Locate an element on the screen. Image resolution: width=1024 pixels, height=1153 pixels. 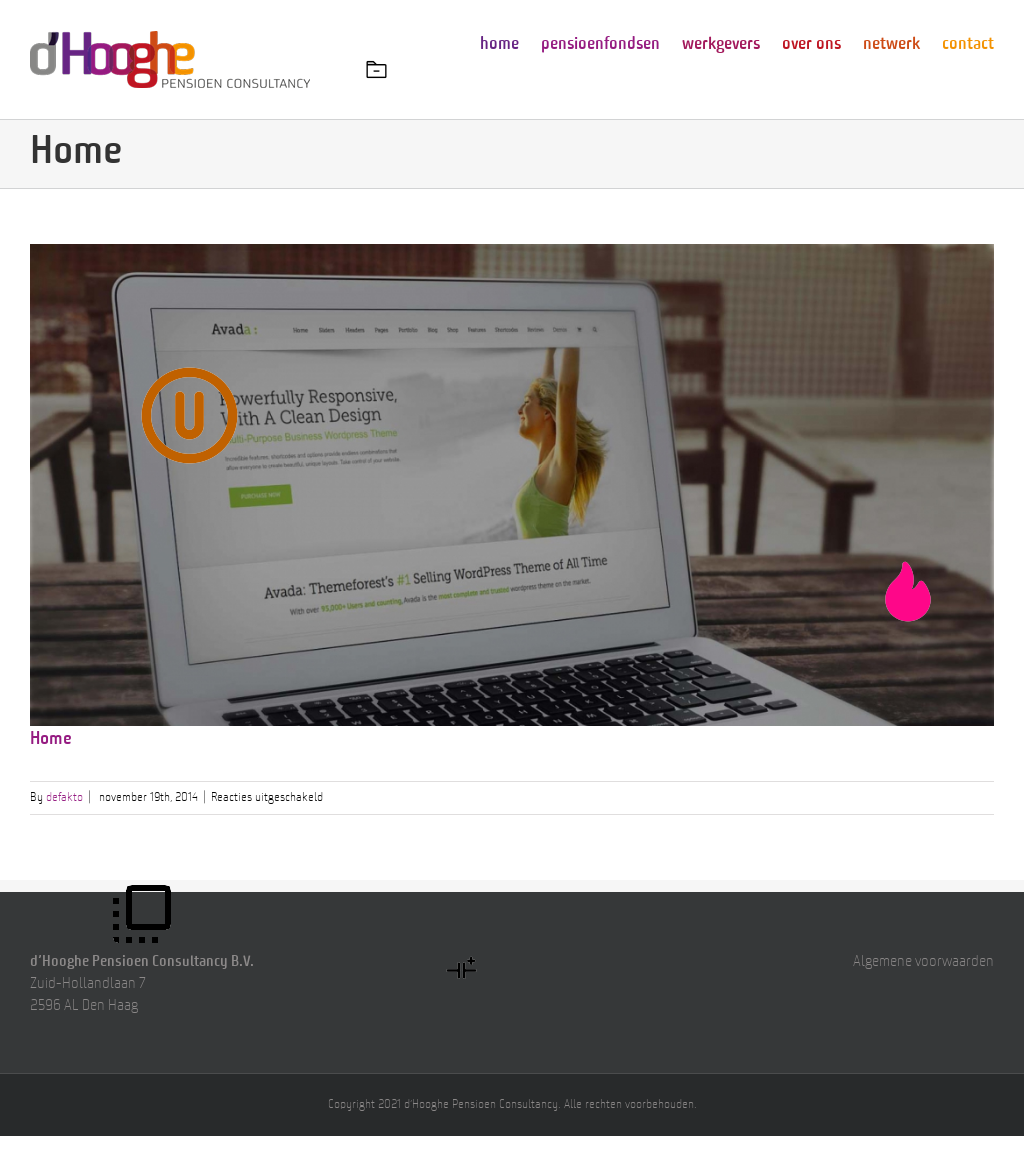
polarized capacitor symbol in circuit diagrams is located at coordinates (461, 970).